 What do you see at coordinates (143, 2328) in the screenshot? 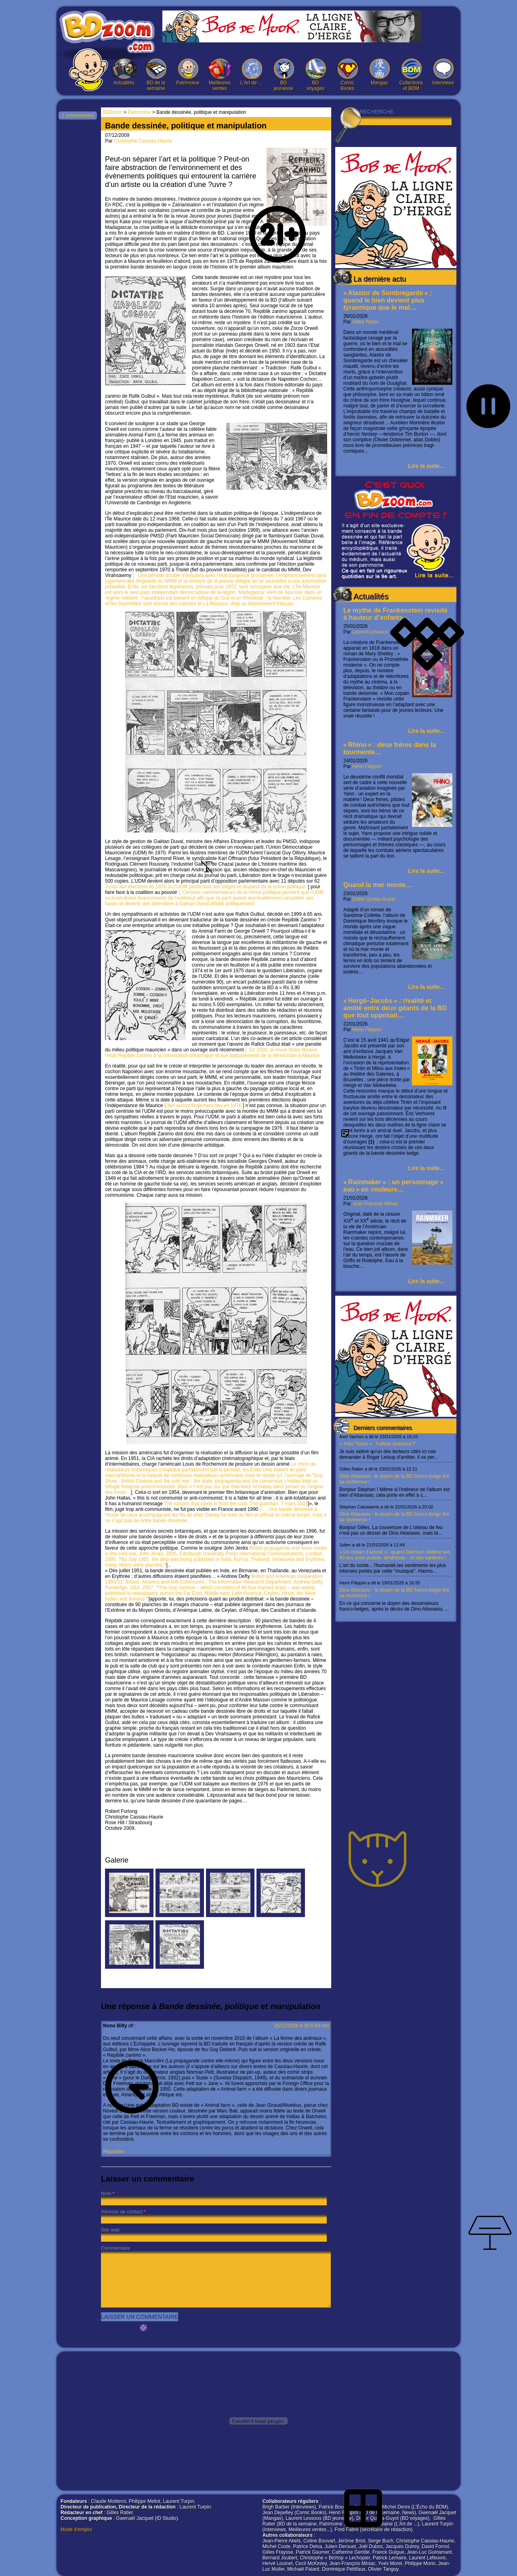
I see `collapse or minimize content` at bounding box center [143, 2328].